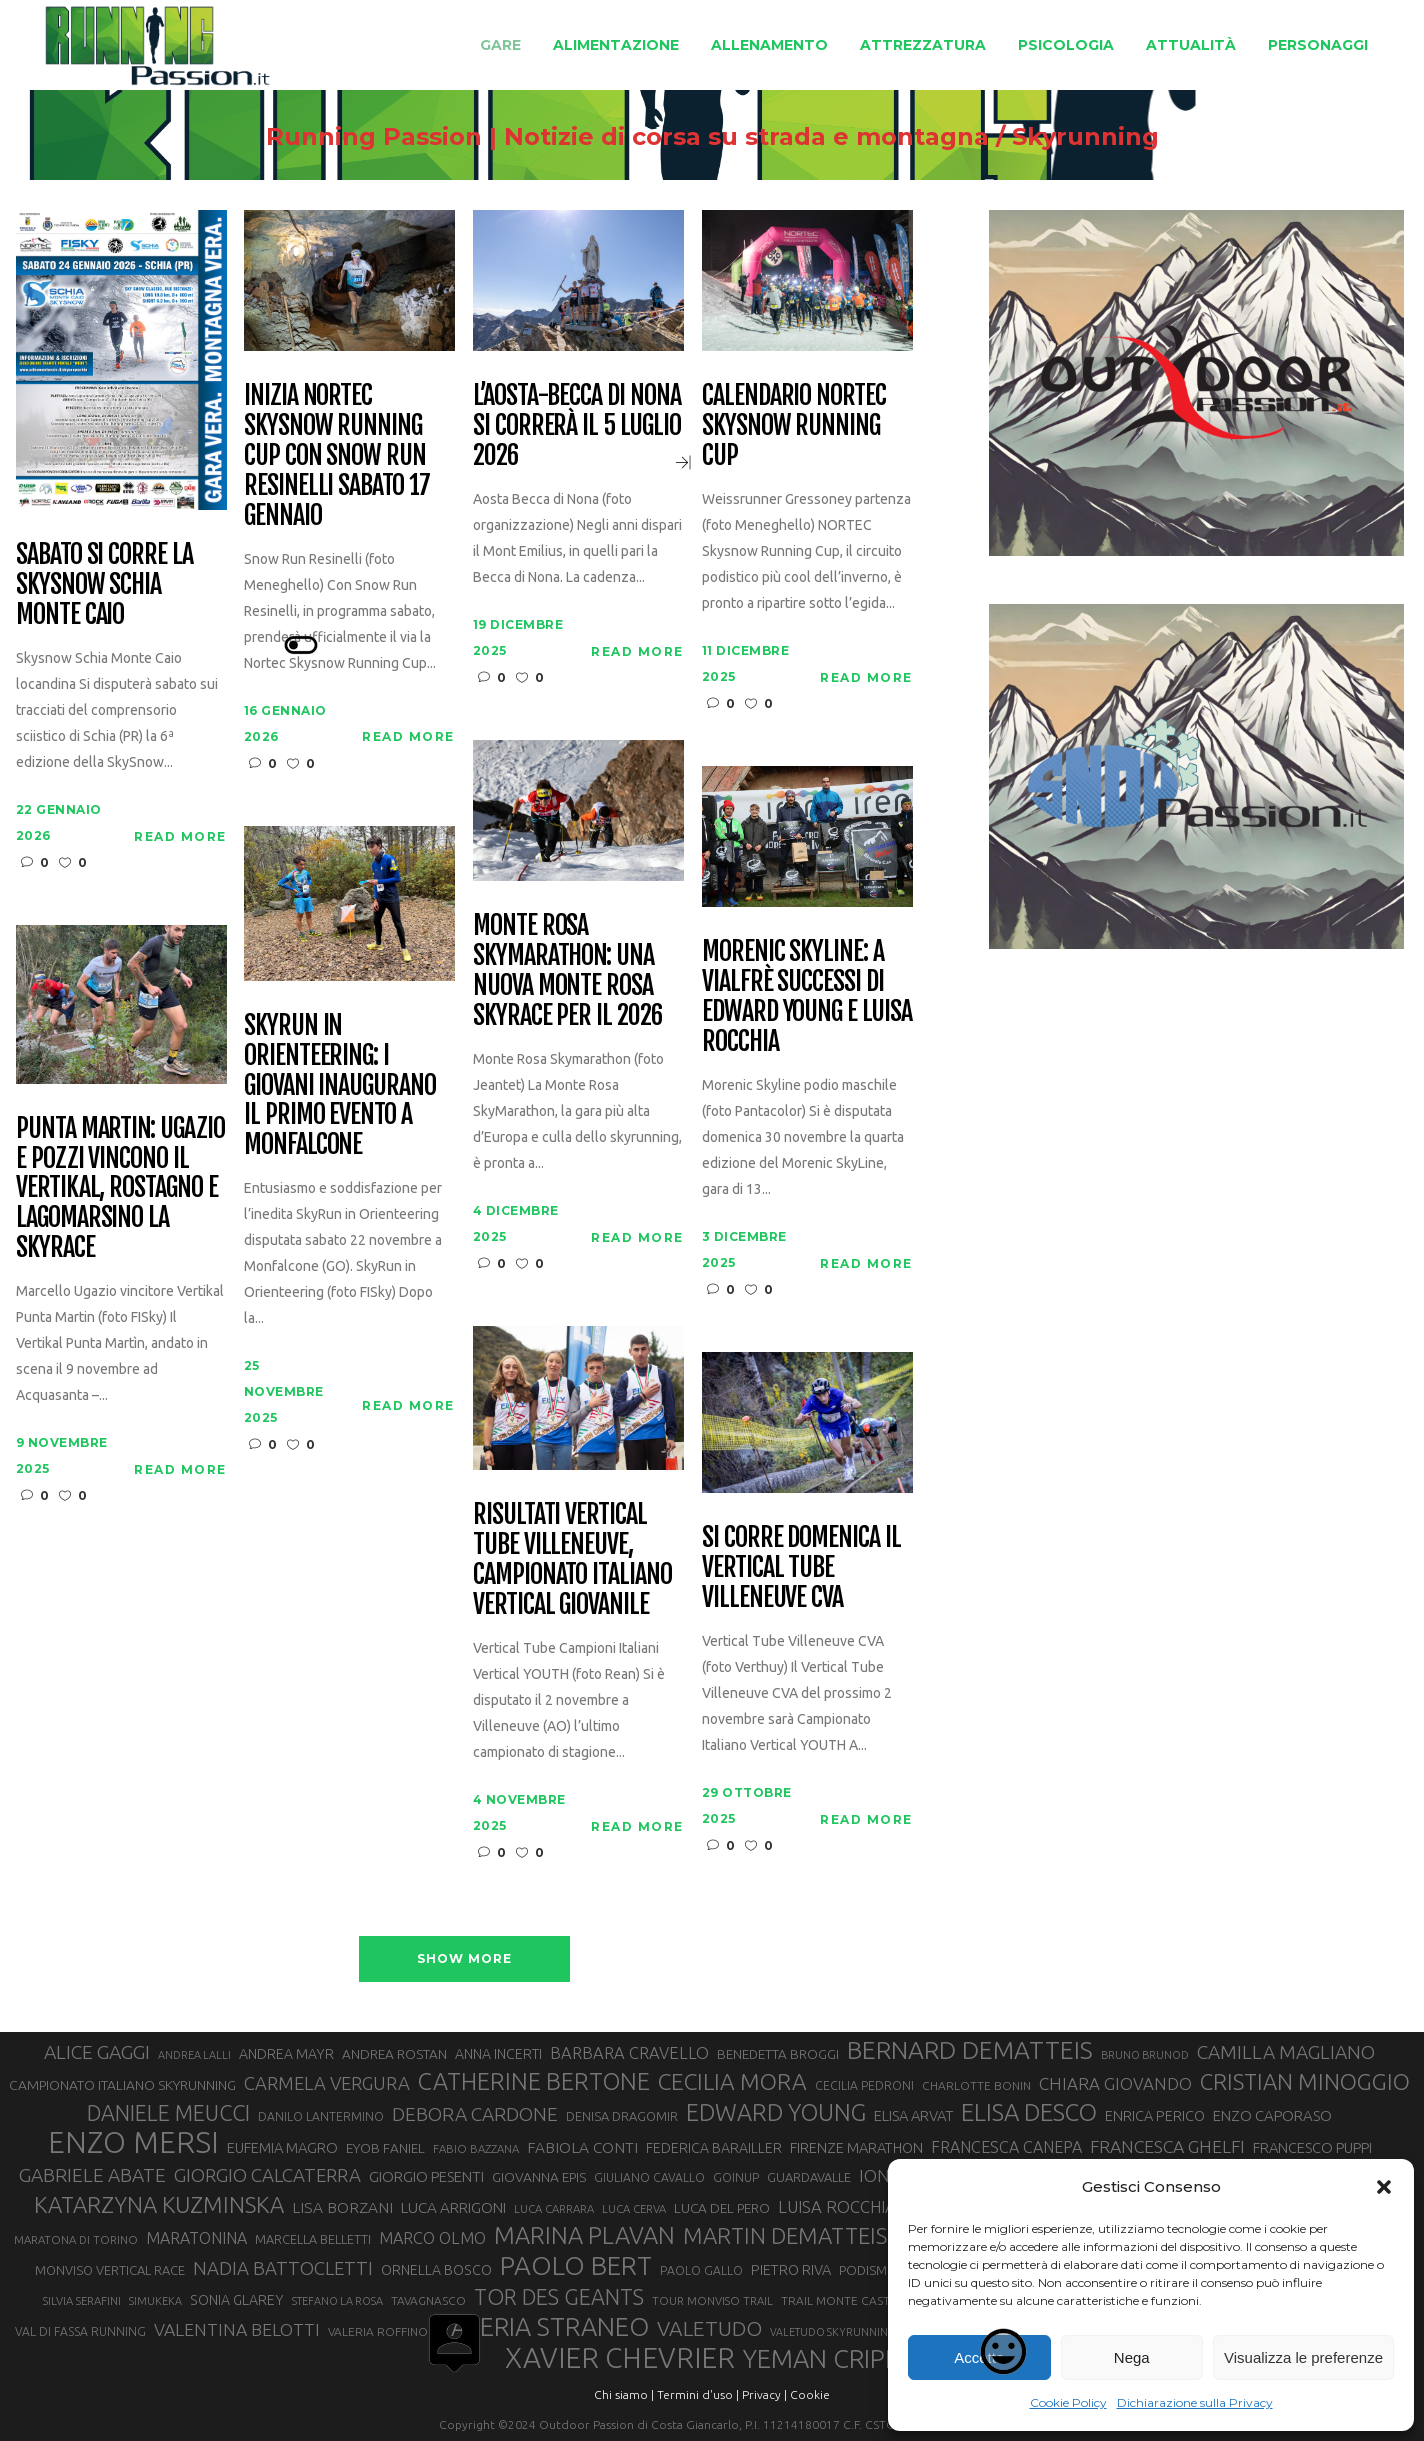  I want to click on go to end or last item, so click(683, 462).